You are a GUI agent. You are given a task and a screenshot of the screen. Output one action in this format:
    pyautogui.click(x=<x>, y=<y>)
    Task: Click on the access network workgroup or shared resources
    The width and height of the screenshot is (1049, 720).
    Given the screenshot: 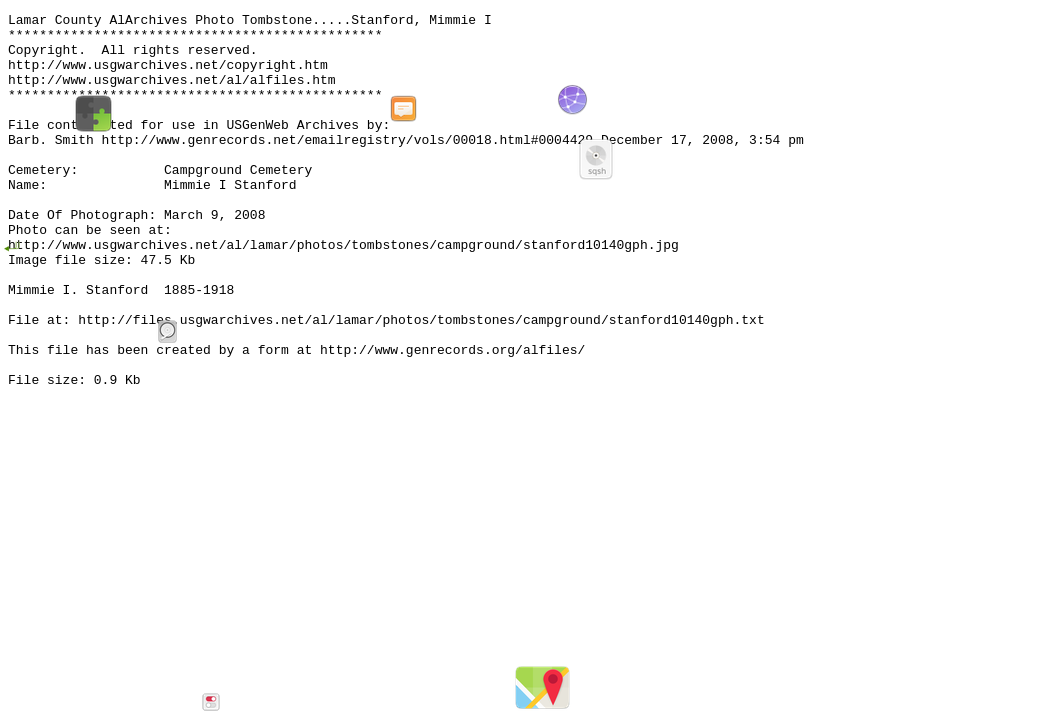 What is the action you would take?
    pyautogui.click(x=572, y=99)
    